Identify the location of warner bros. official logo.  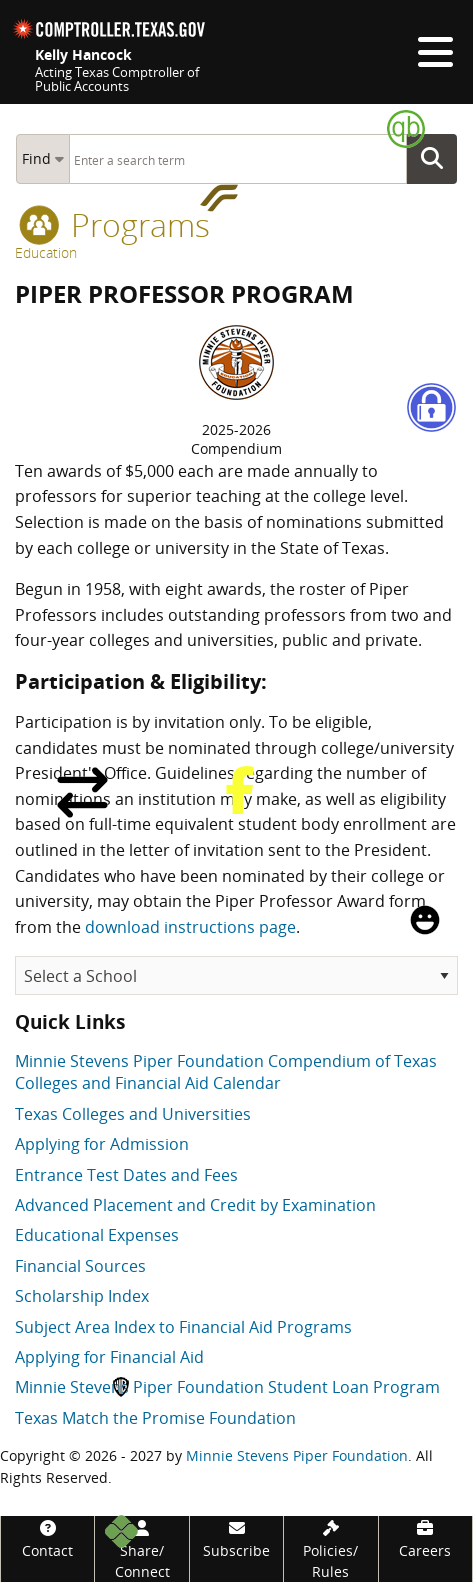
(121, 1387).